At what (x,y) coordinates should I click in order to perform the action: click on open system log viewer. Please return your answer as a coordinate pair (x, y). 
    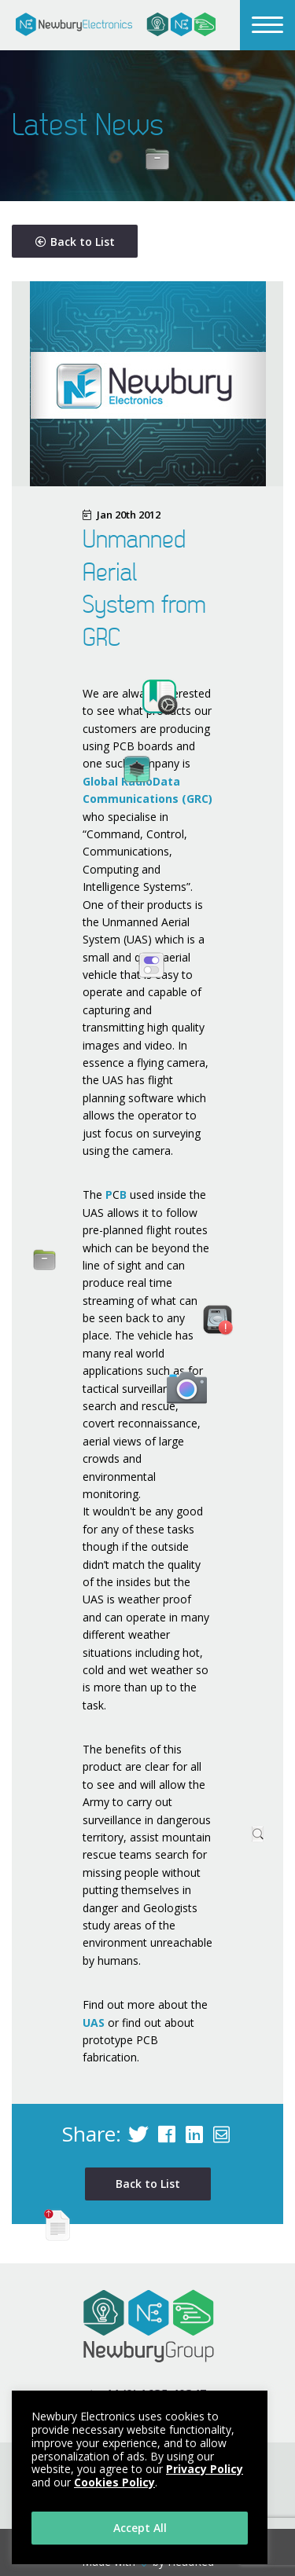
    Looking at the image, I should click on (257, 1834).